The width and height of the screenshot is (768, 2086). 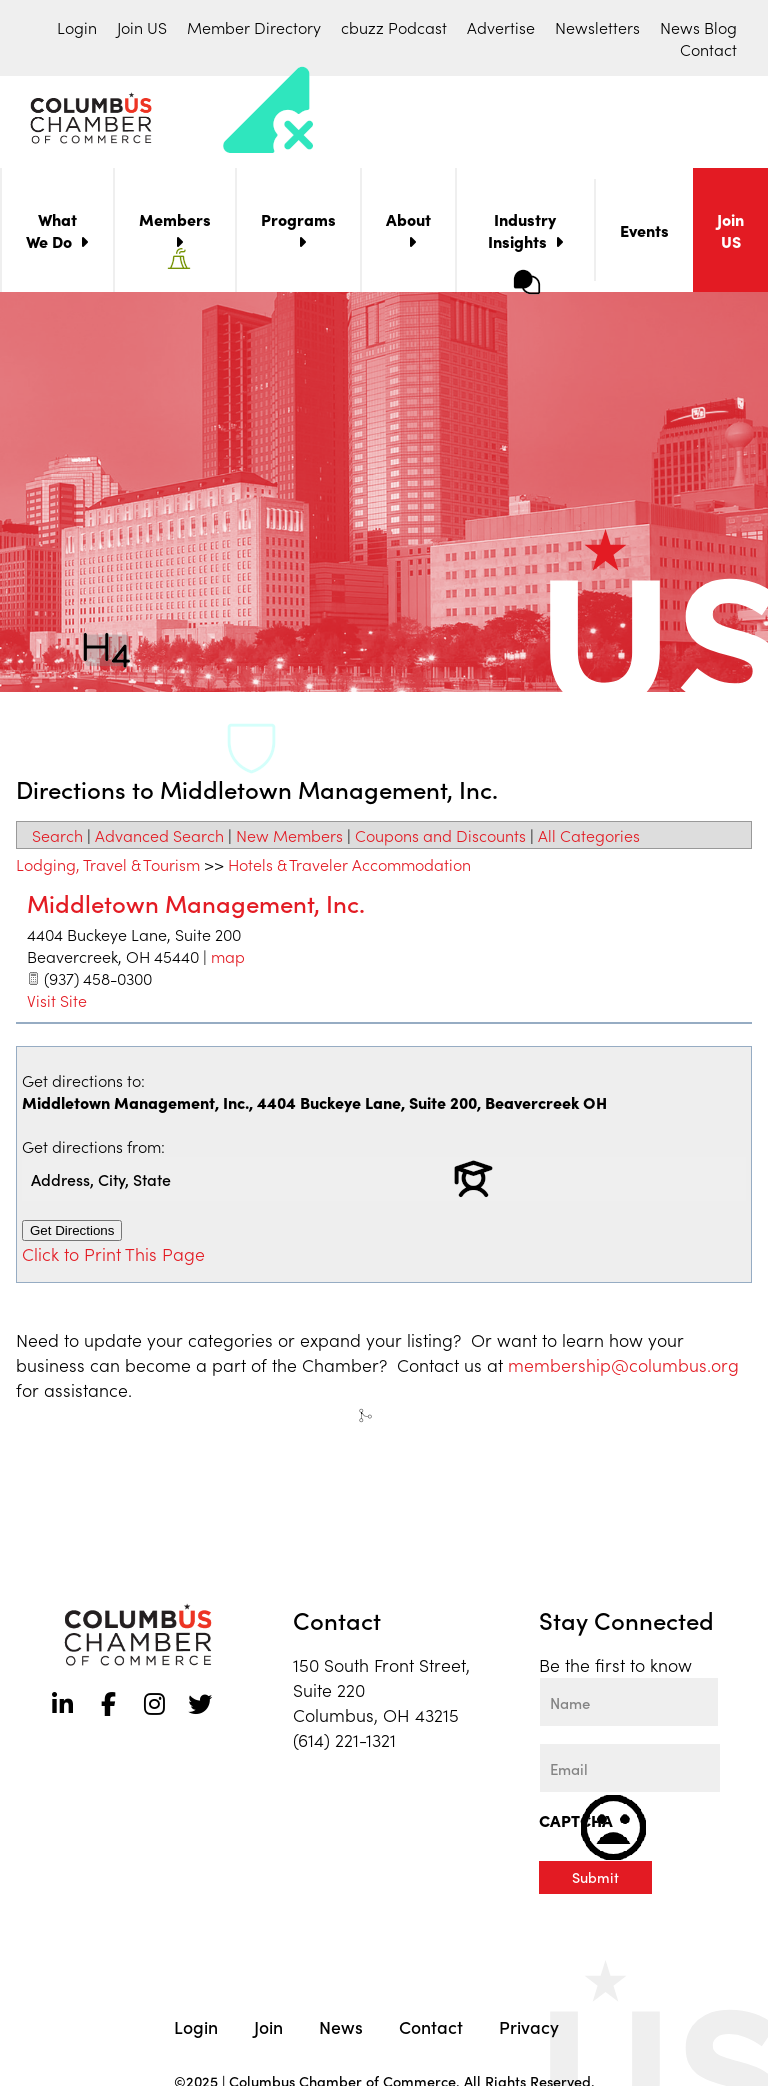 What do you see at coordinates (473, 1179) in the screenshot?
I see `view student profile` at bounding box center [473, 1179].